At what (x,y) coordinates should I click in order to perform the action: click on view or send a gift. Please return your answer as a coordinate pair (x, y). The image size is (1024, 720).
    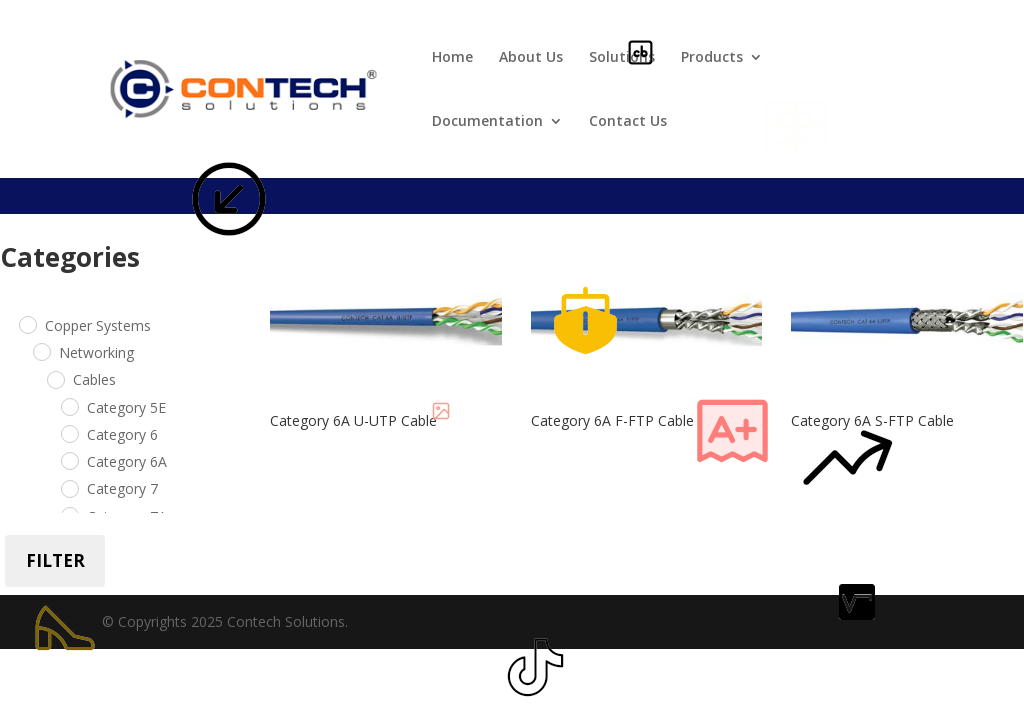
    Looking at the image, I should click on (795, 127).